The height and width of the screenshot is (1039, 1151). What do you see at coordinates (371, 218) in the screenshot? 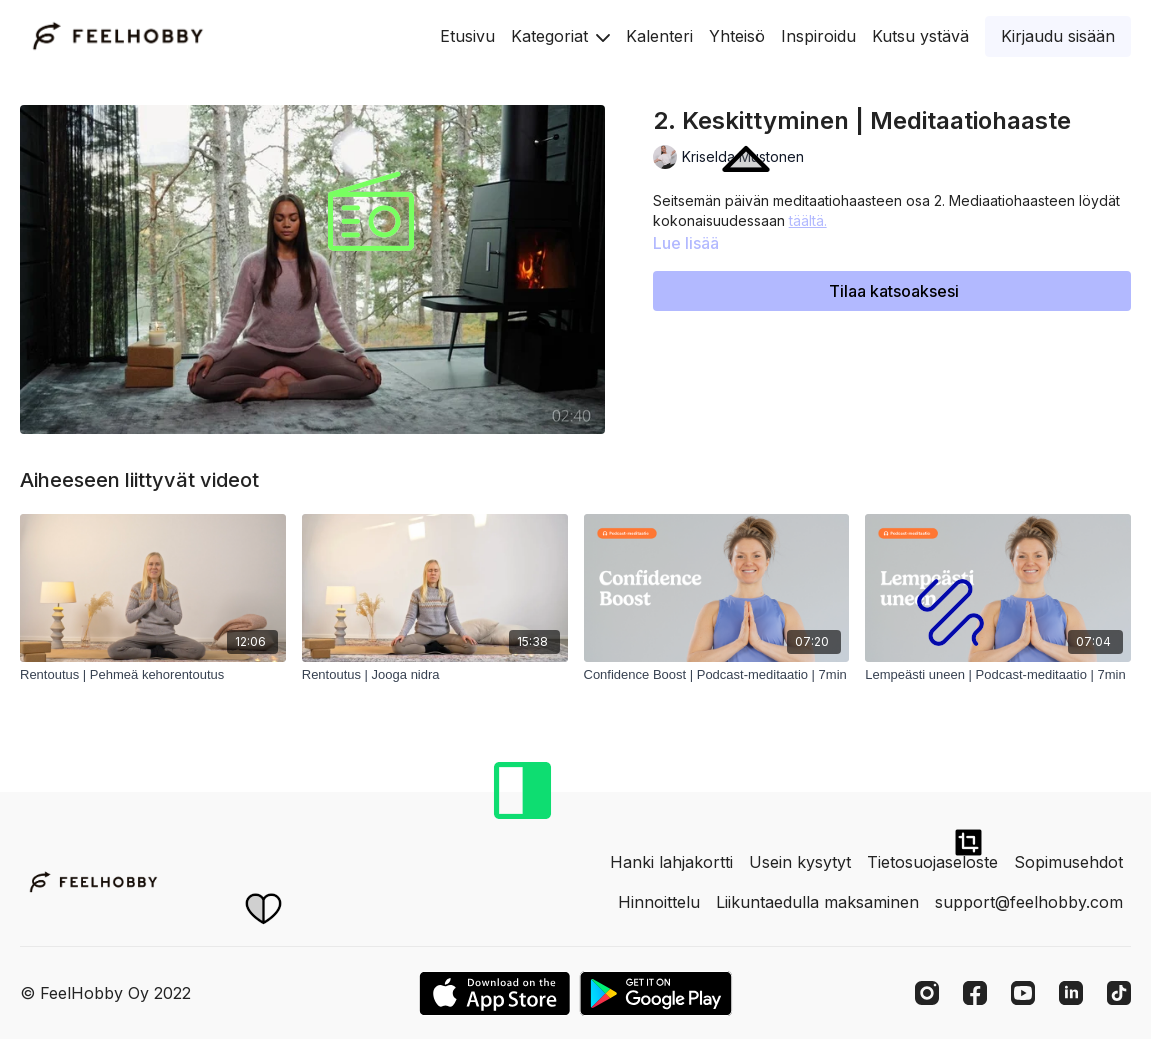
I see `open radio or audio streaming` at bounding box center [371, 218].